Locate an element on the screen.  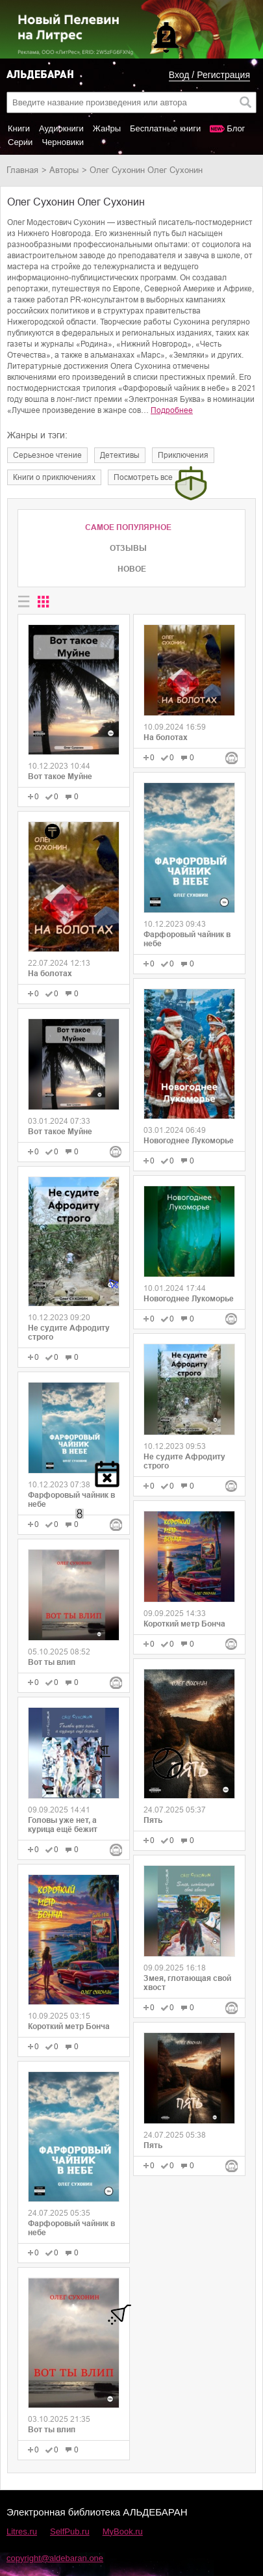
mouse cursor or pointer indicator is located at coordinates (114, 1284).